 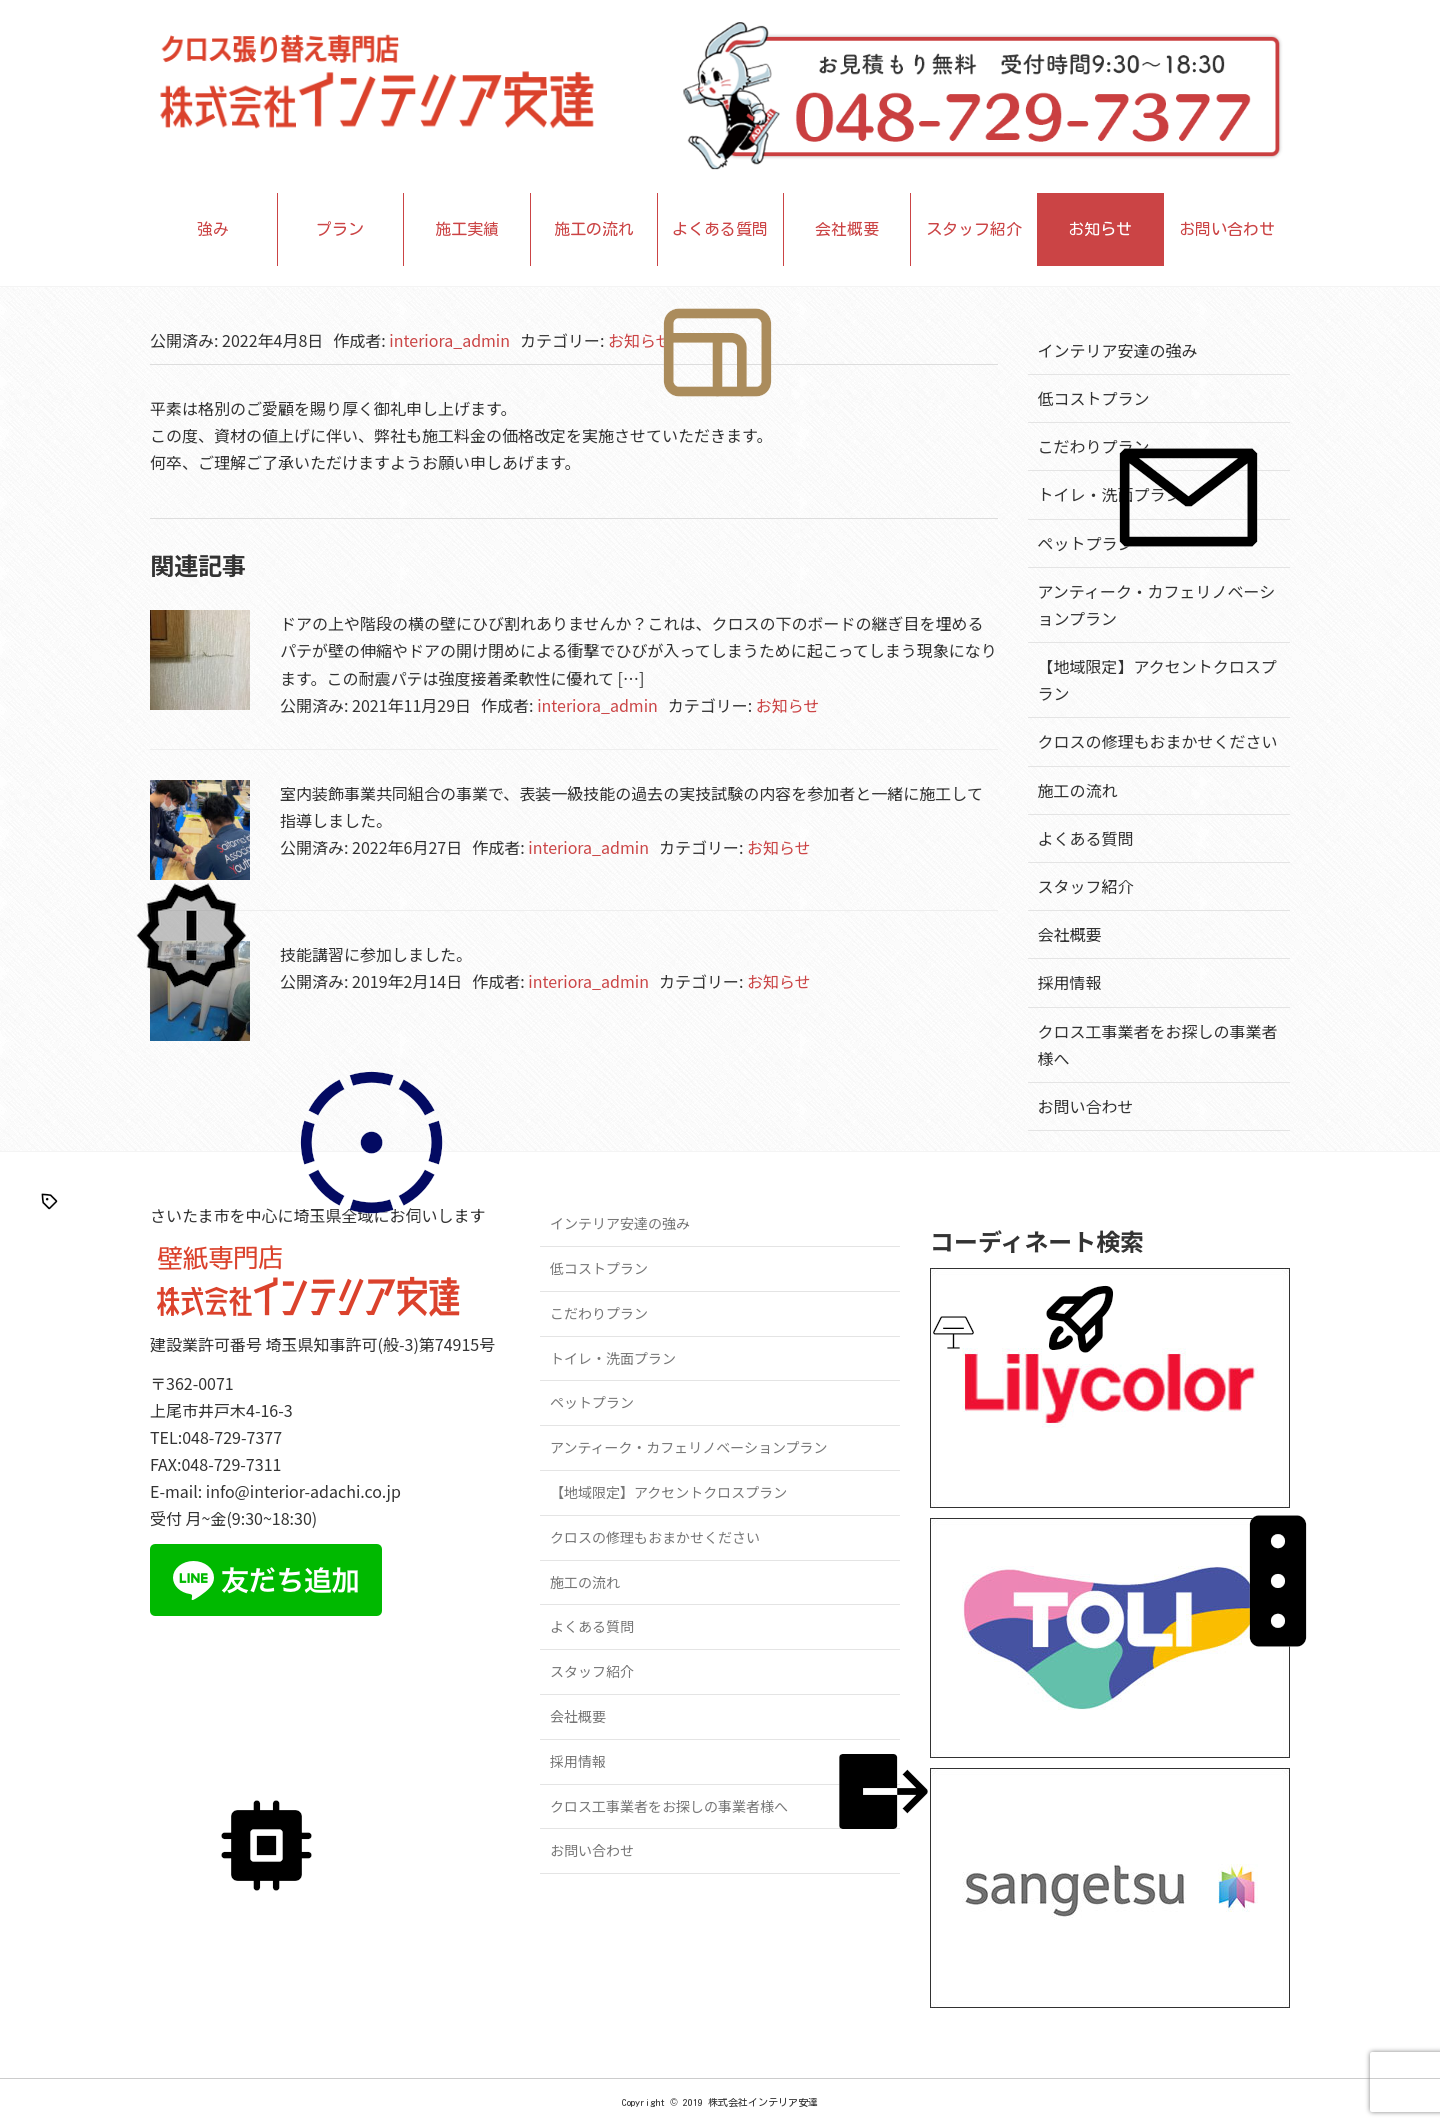 What do you see at coordinates (883, 1791) in the screenshot?
I see `log out of your account` at bounding box center [883, 1791].